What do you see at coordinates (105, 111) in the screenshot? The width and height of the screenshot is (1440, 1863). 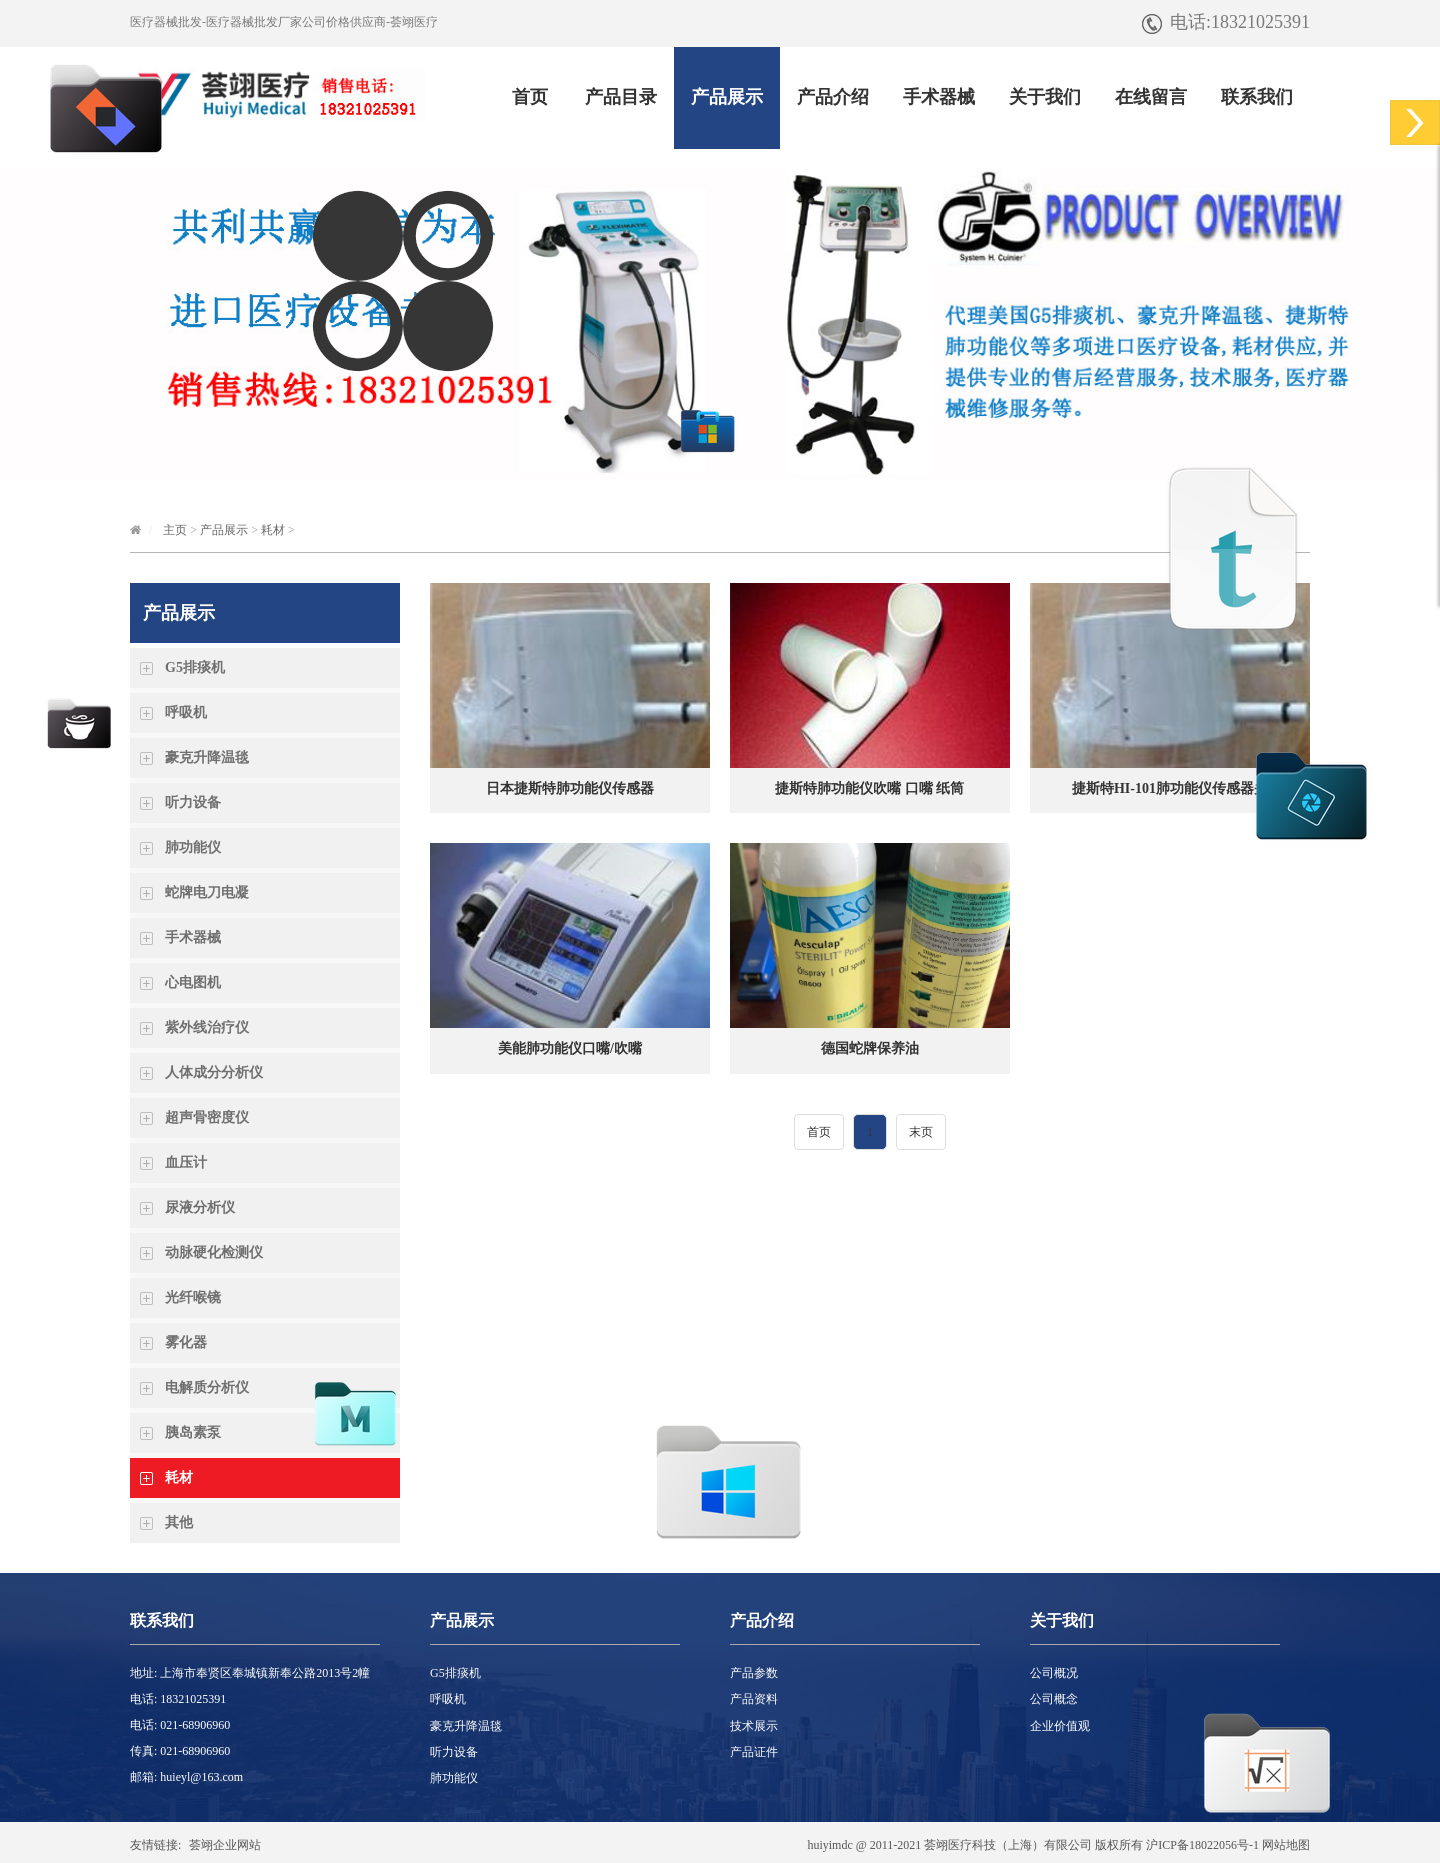 I see `open ktor project folder` at bounding box center [105, 111].